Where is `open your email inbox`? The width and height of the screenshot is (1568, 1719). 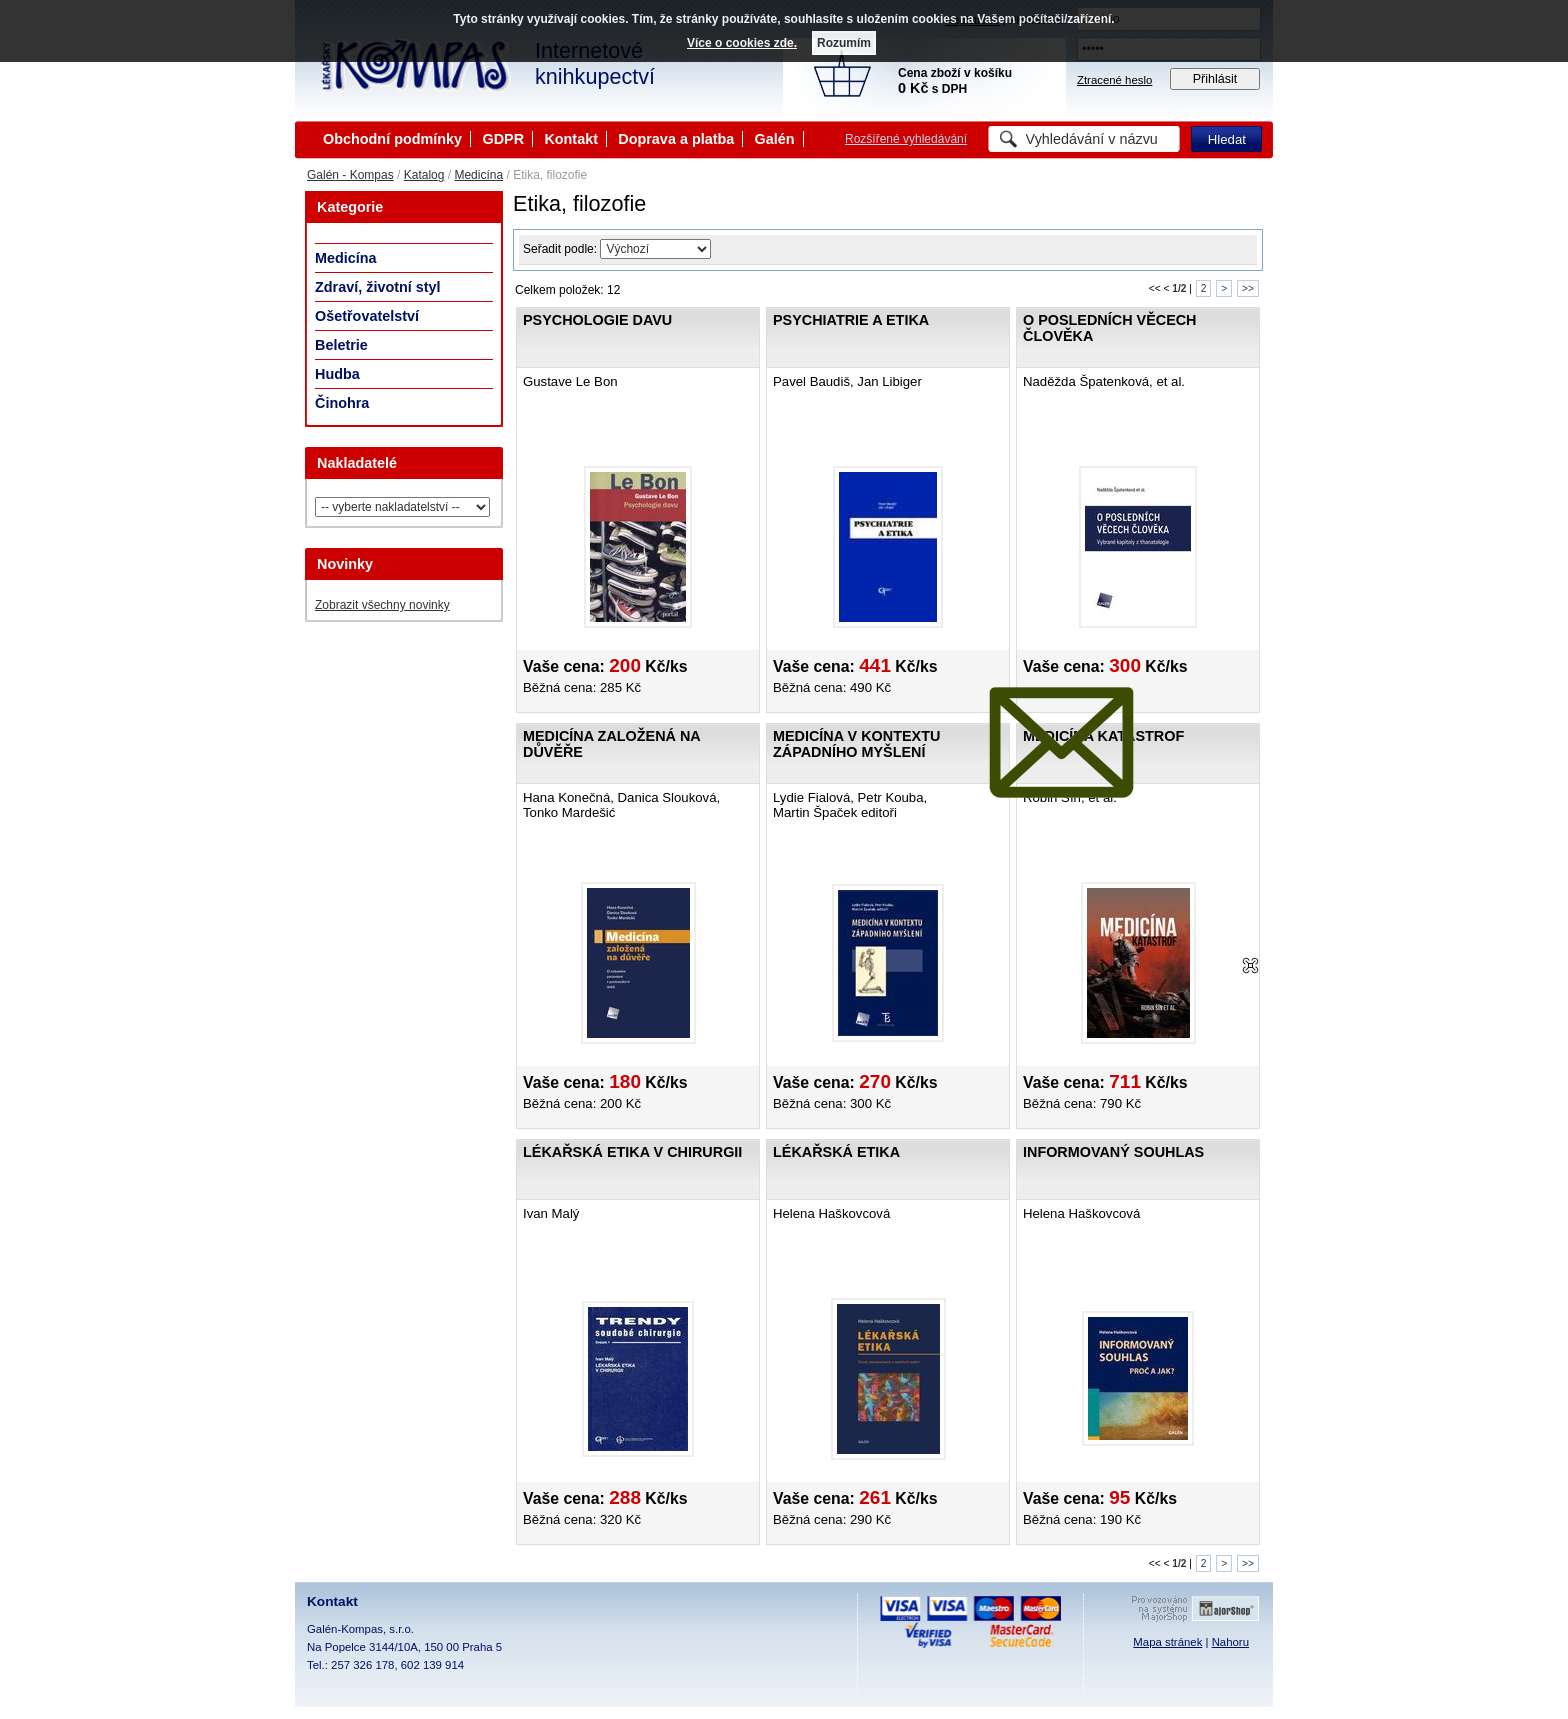 open your email inbox is located at coordinates (1061, 742).